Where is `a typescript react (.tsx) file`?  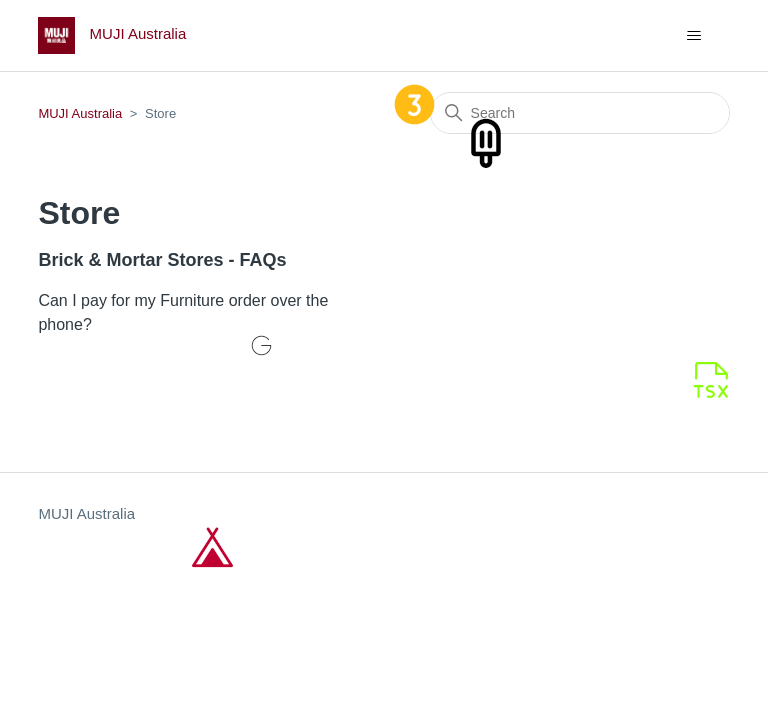 a typescript react (.tsx) file is located at coordinates (711, 381).